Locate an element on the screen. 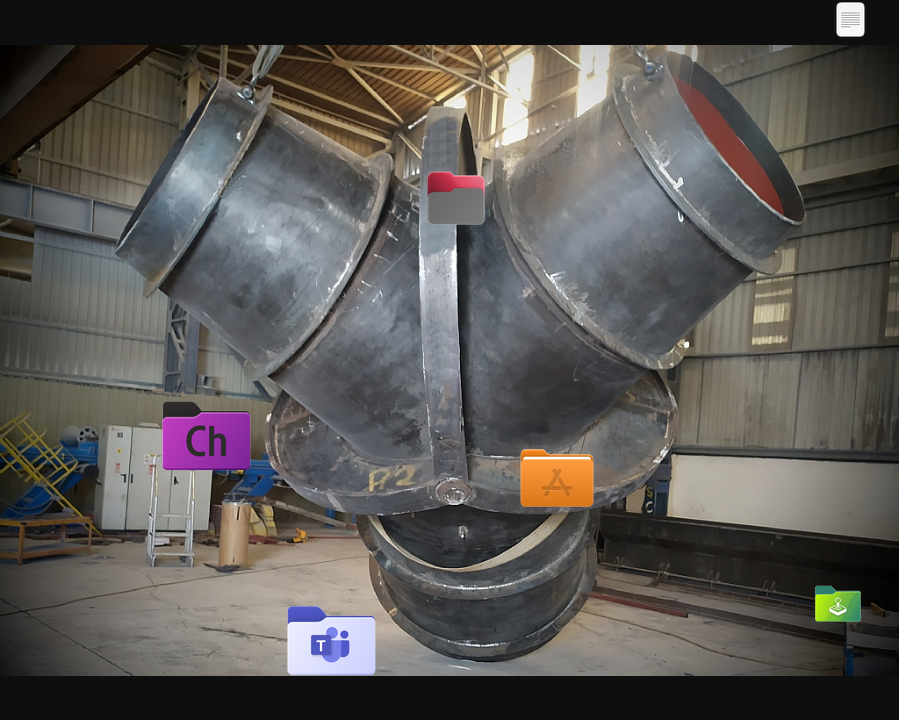 This screenshot has width=899, height=720. open adobe character animator project folder is located at coordinates (206, 438).